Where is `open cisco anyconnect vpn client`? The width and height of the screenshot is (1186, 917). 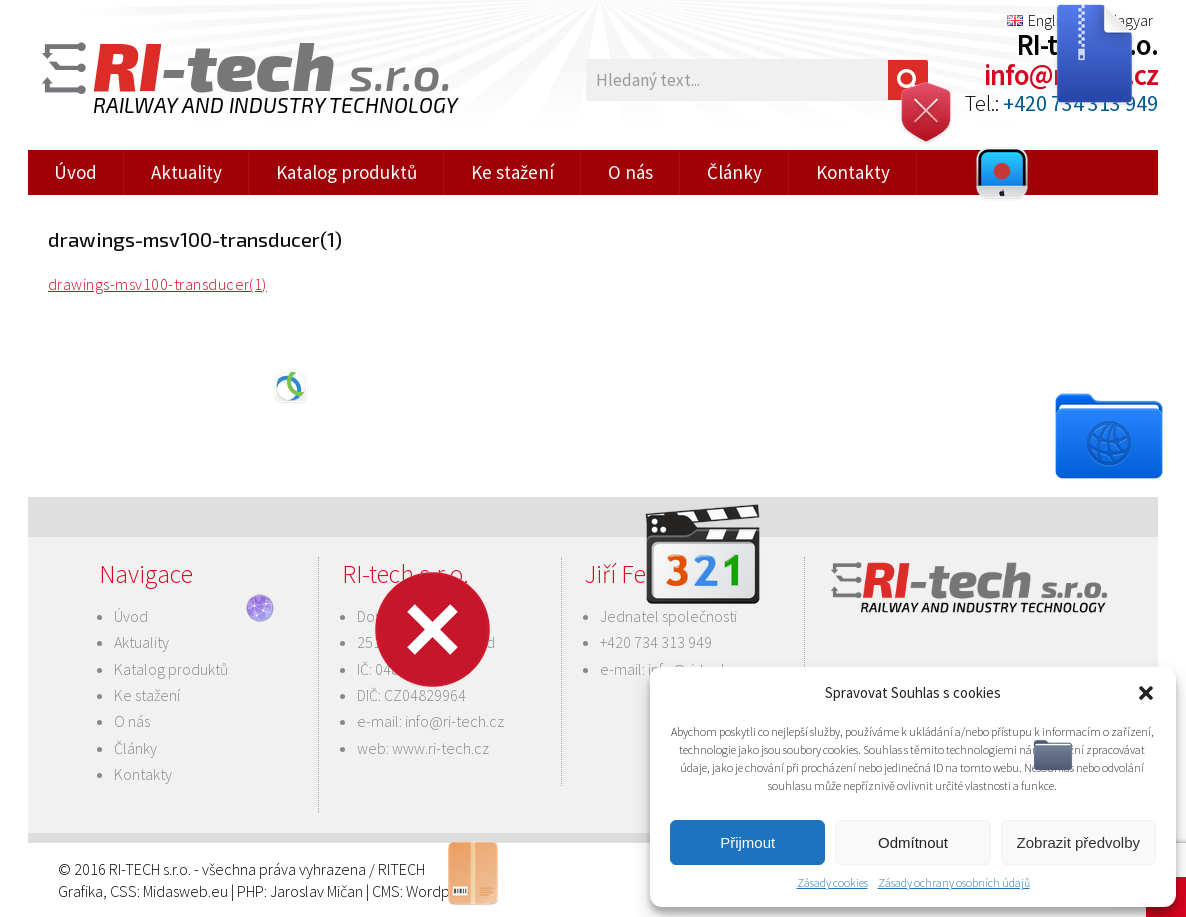
open cisco anyconnect vpn client is located at coordinates (291, 386).